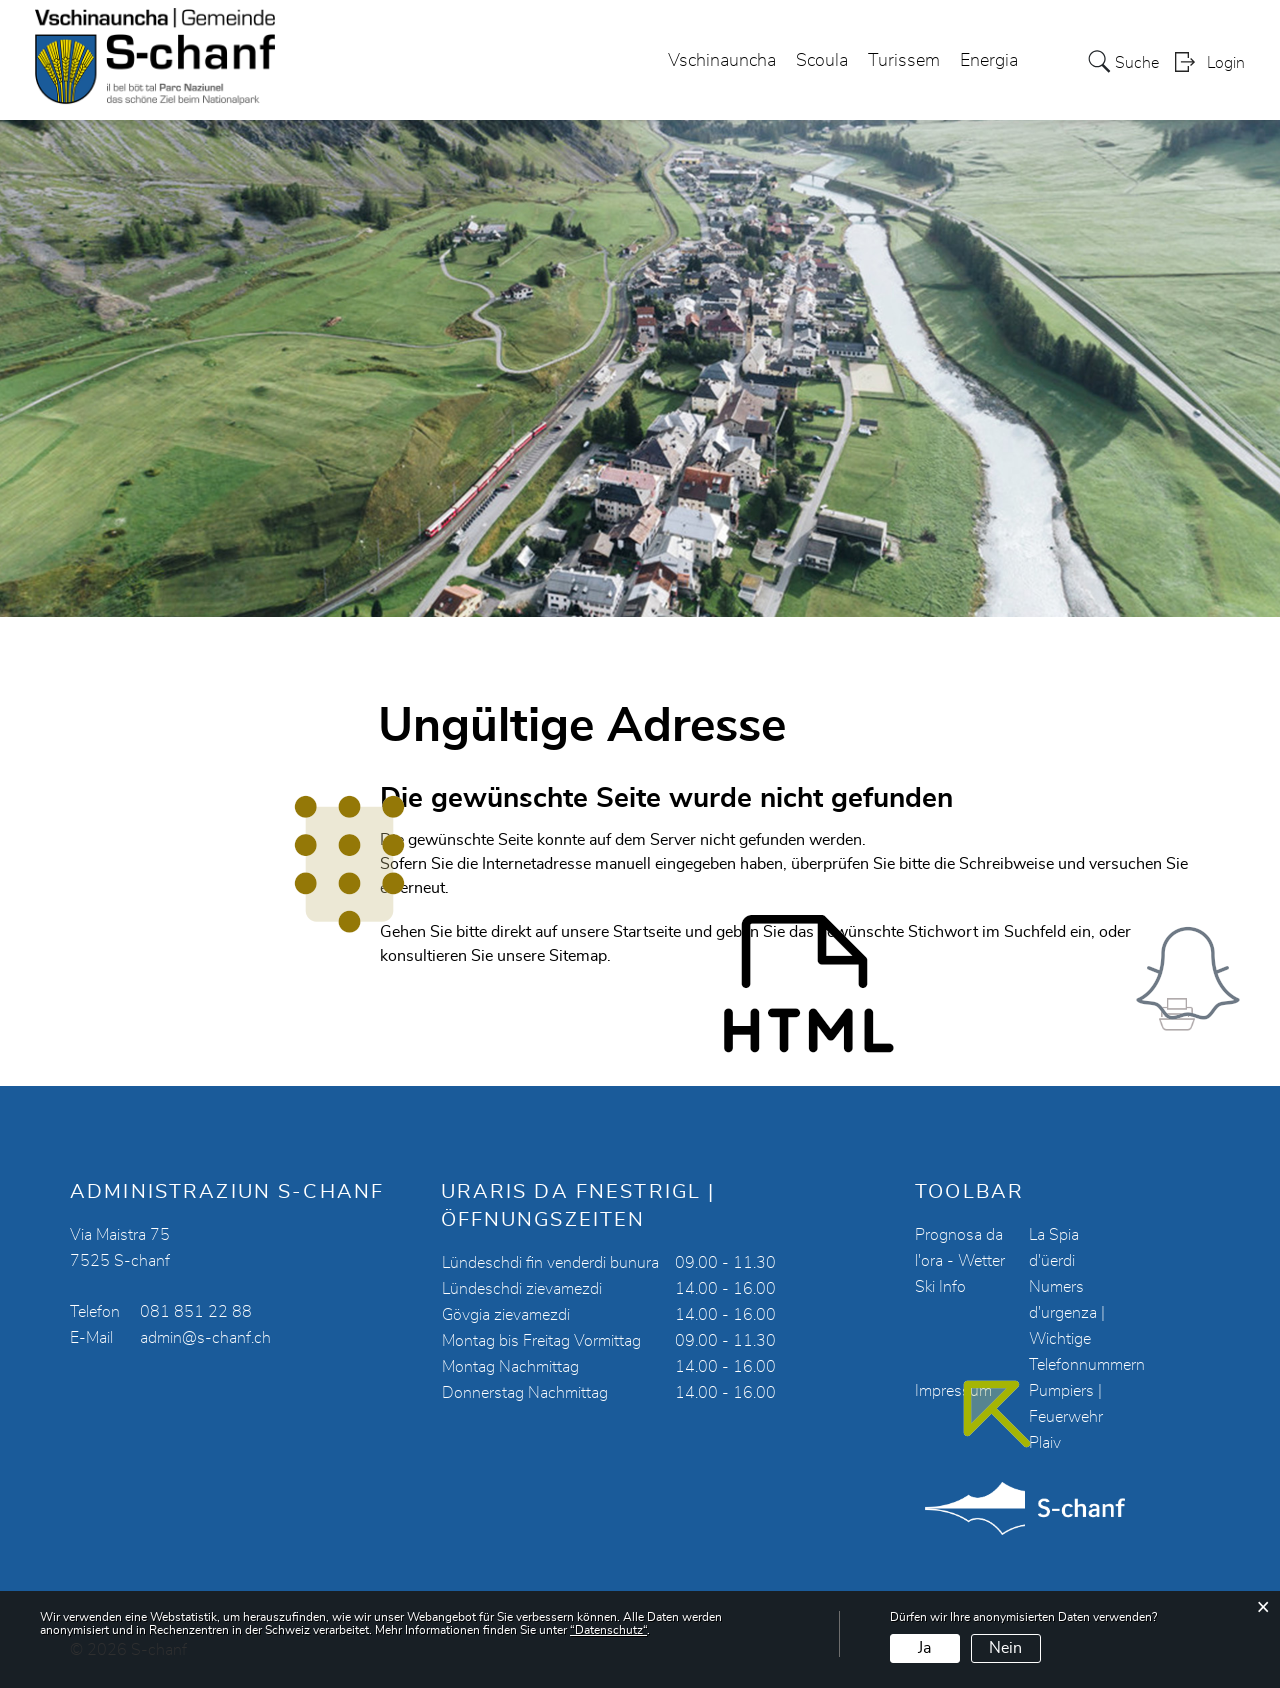 This screenshot has width=1280, height=1688. I want to click on open numeric keypad for input, so click(349, 861).